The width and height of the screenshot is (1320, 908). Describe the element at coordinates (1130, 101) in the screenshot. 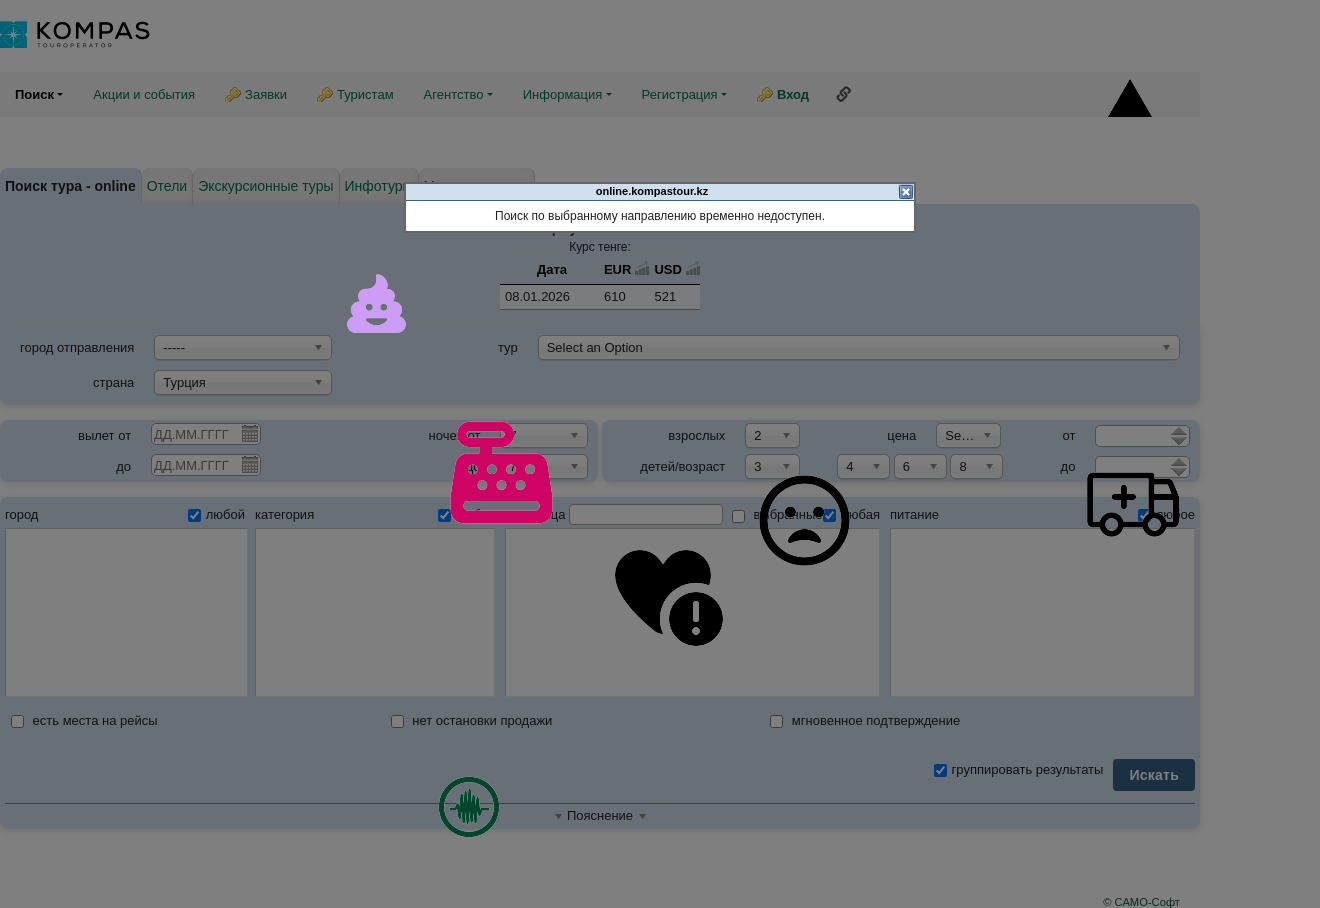

I see `set a function breakpoint in the debugger` at that location.